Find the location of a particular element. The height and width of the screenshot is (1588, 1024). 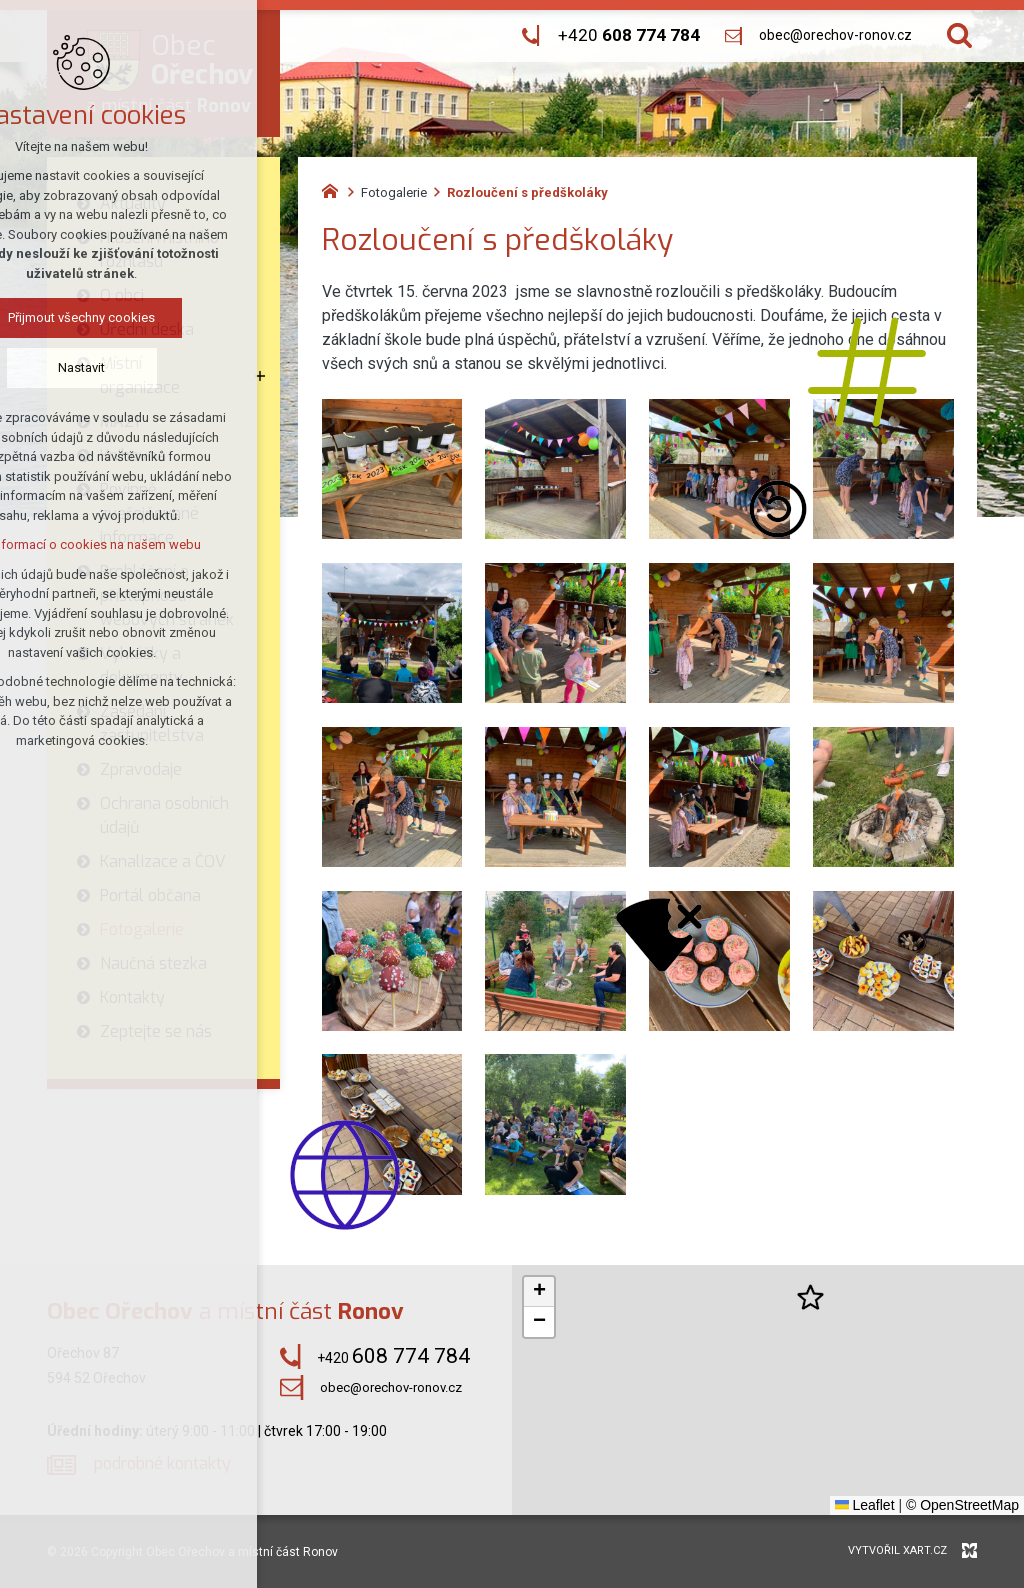

indicates no wifi connection available is located at coordinates (662, 935).